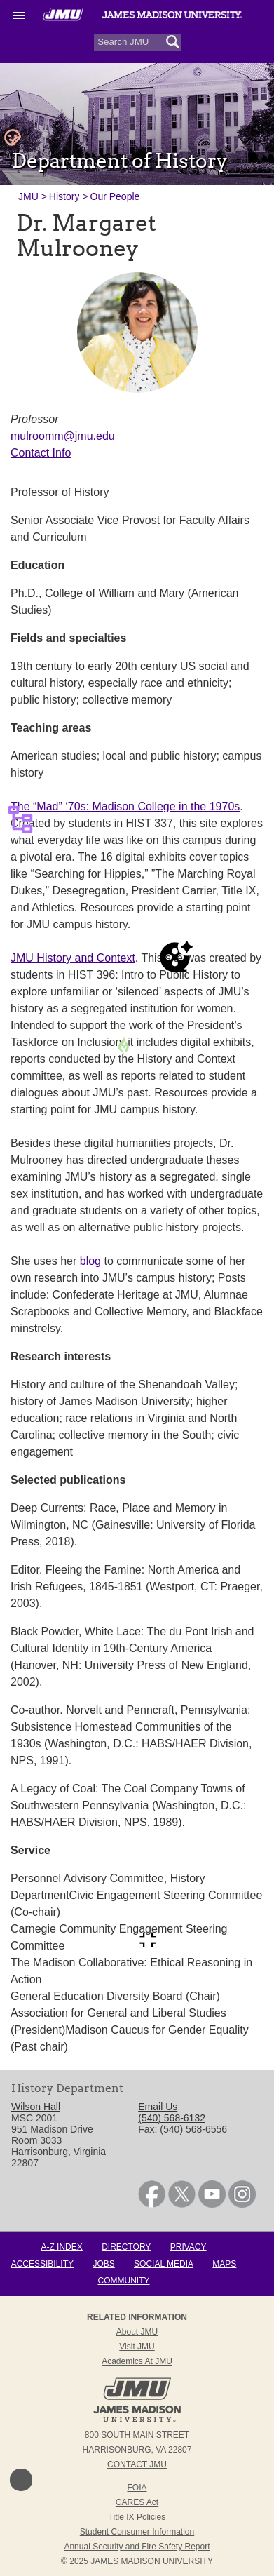 The height and width of the screenshot is (2576, 274). Describe the element at coordinates (174, 957) in the screenshot. I see `generate AI-powered video content` at that location.